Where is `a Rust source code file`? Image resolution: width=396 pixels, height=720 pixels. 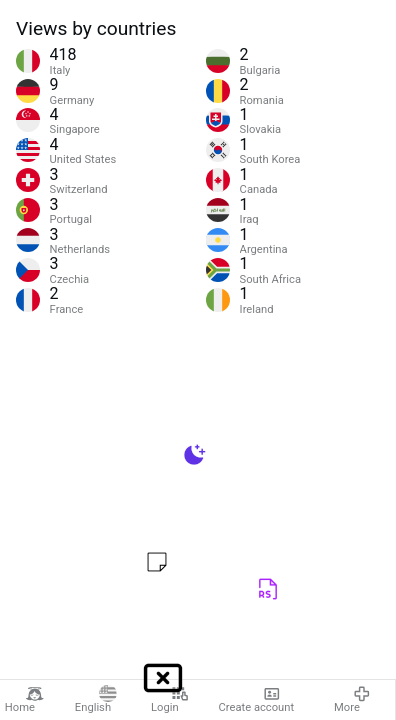
a Rust source code file is located at coordinates (268, 589).